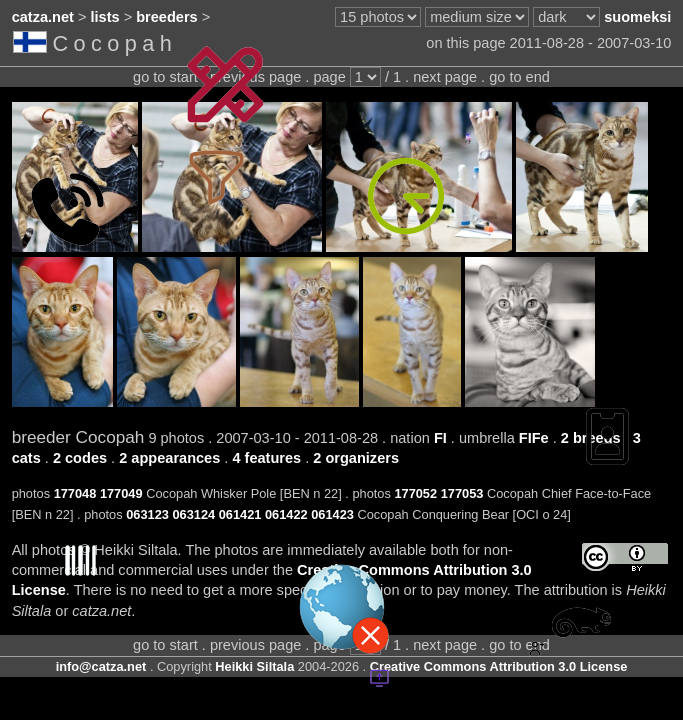  What do you see at coordinates (607, 436) in the screenshot?
I see `view user profile or identification` at bounding box center [607, 436].